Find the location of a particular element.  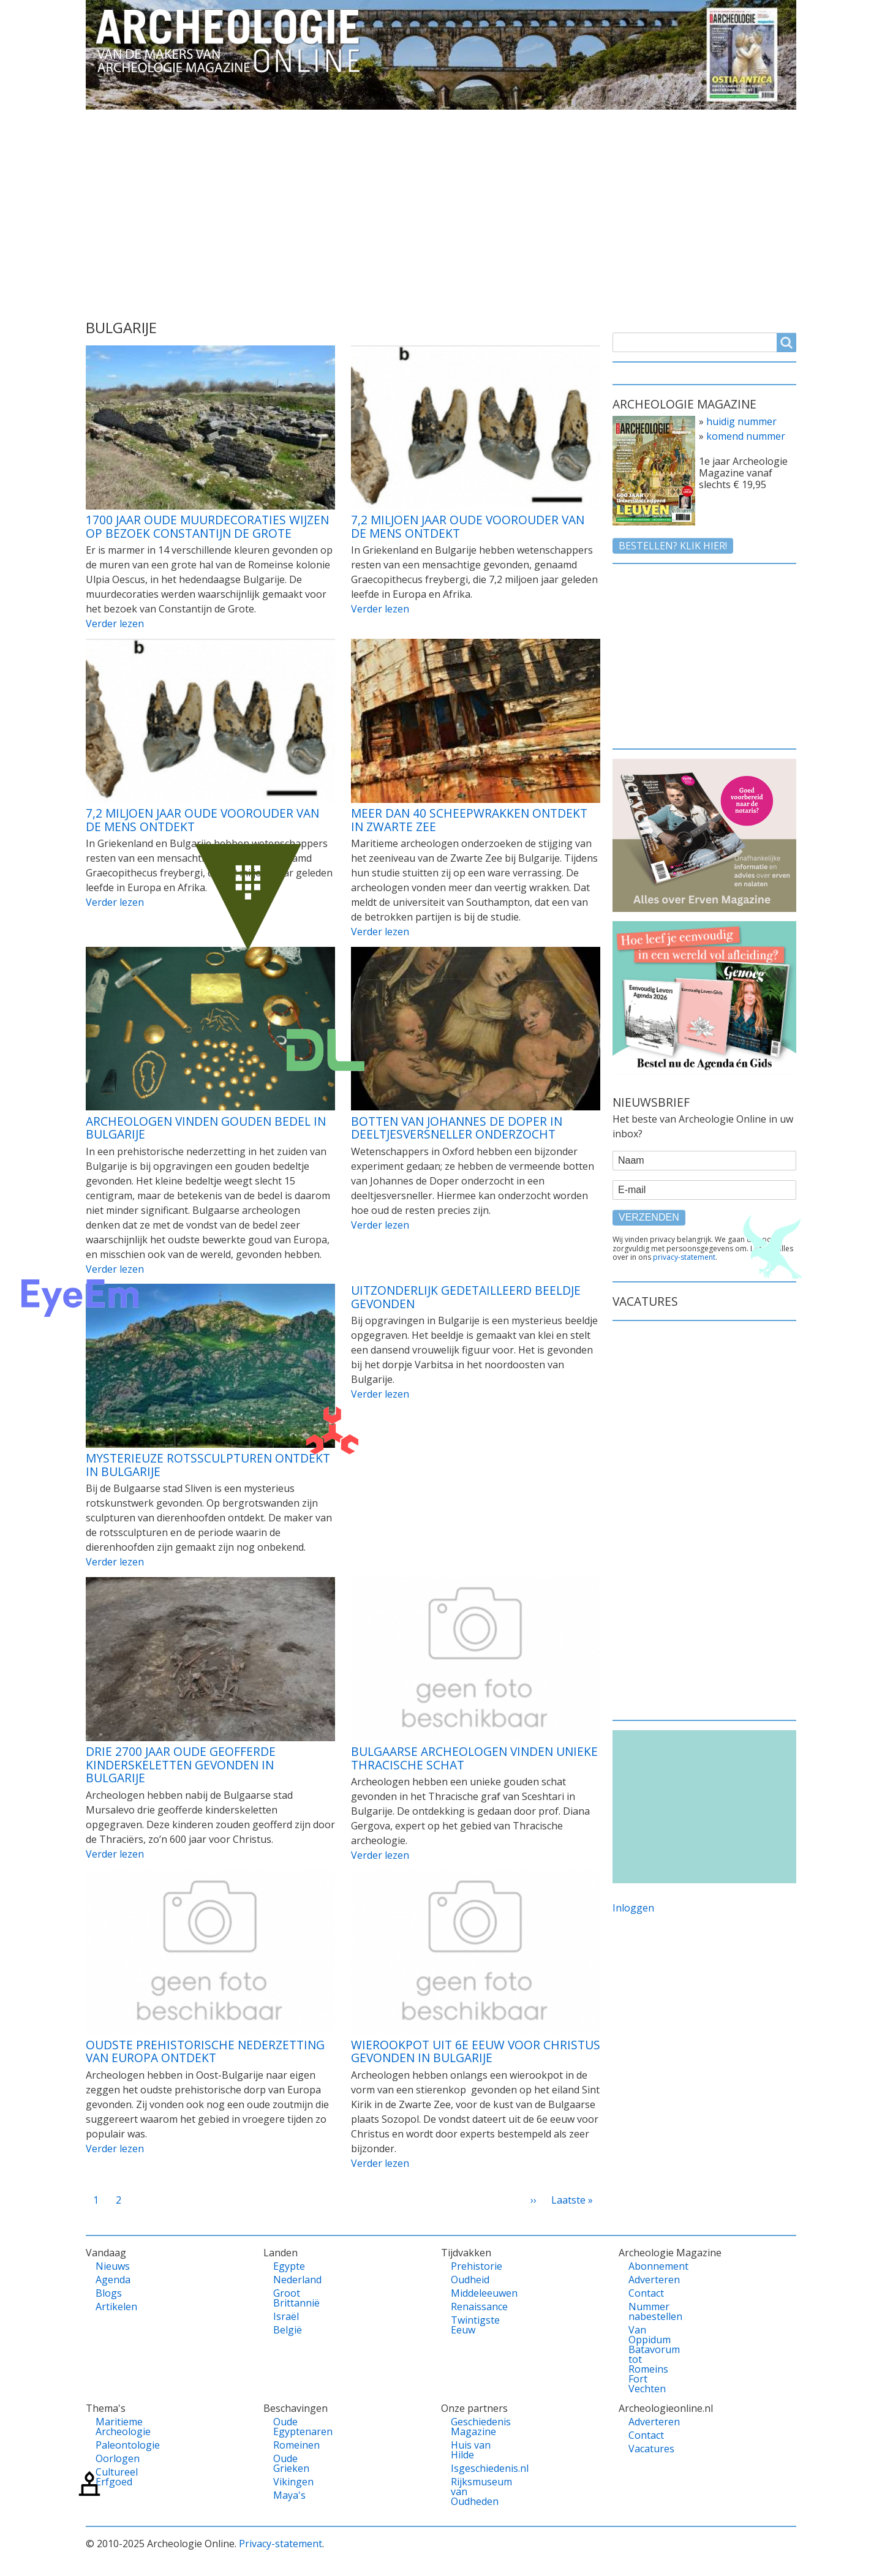

HashiCorp Vault application logo is located at coordinates (248, 897).